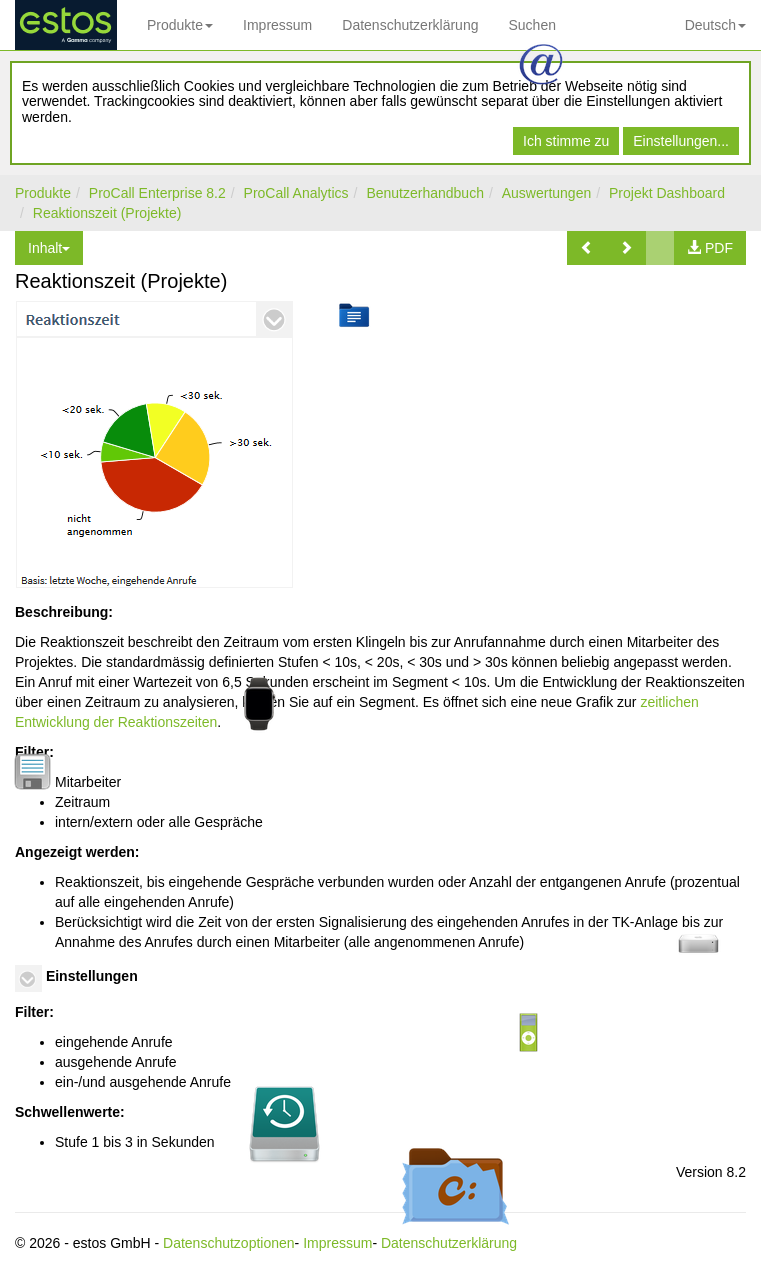  Describe the element at coordinates (259, 704) in the screenshot. I see `apple watch series 6 device icon` at that location.